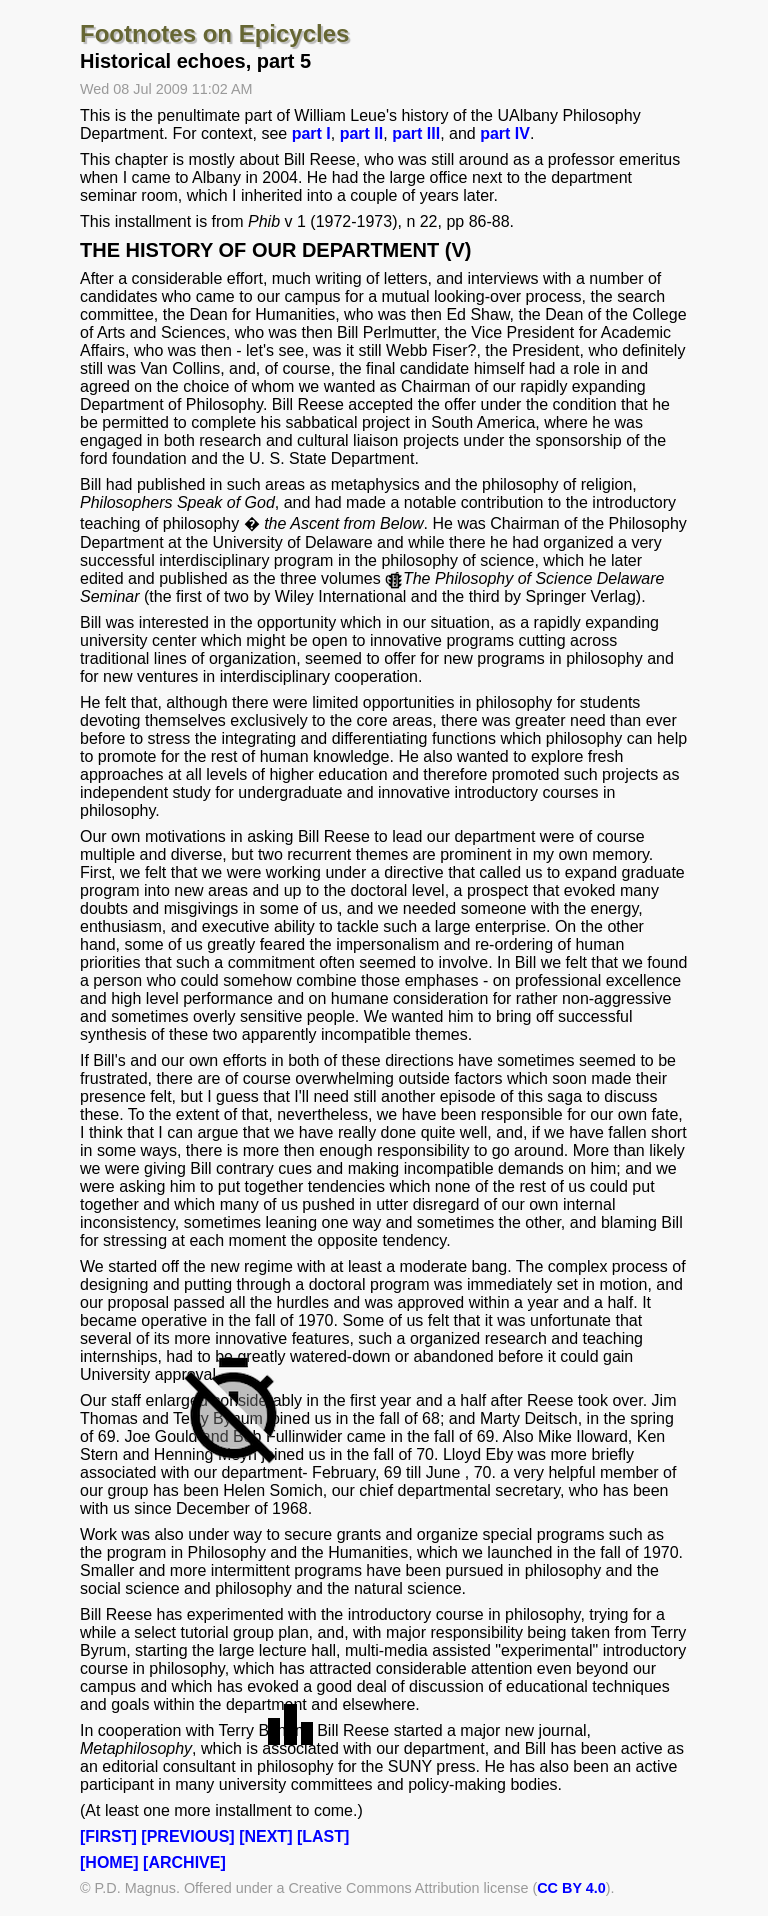 The height and width of the screenshot is (1916, 768). I want to click on timer is disabled or inactive, so click(233, 1410).